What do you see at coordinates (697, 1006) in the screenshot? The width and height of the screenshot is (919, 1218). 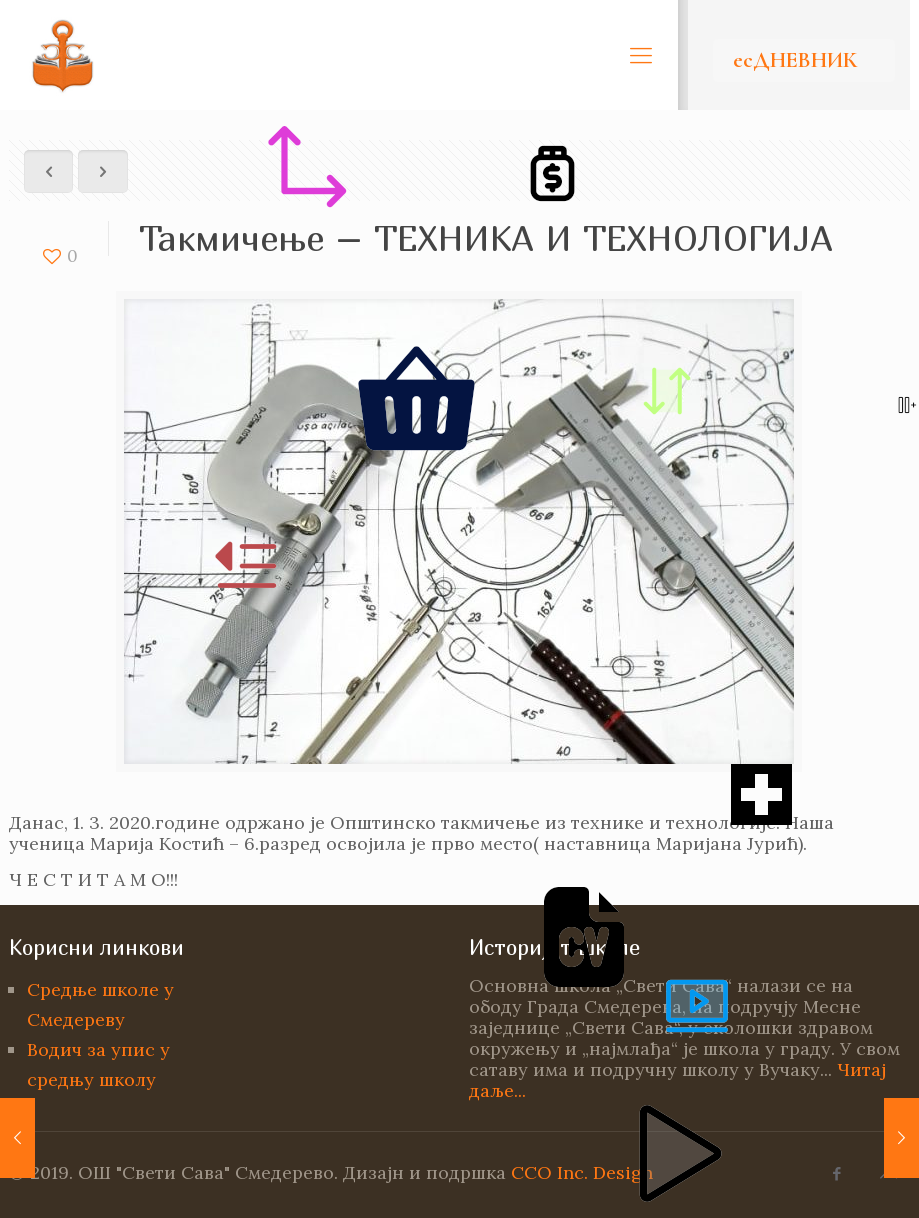 I see `play or watch a video` at bounding box center [697, 1006].